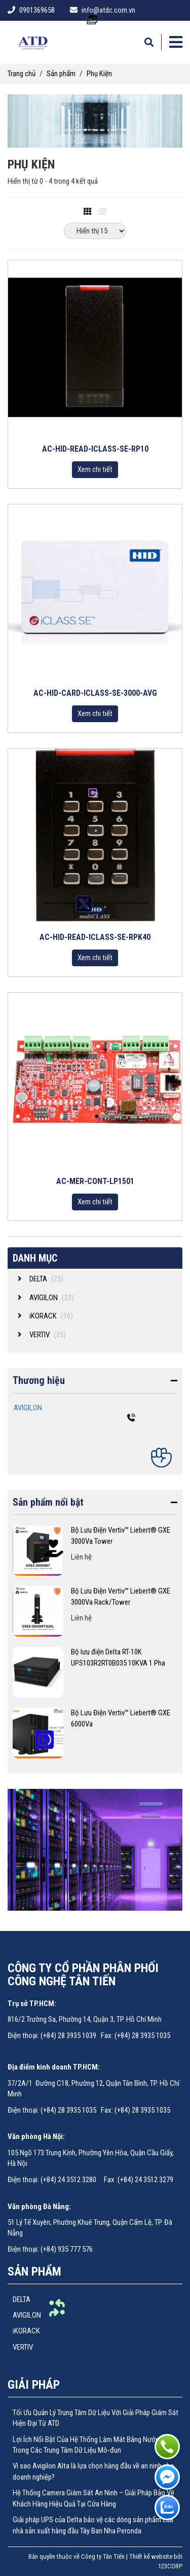  Describe the element at coordinates (84, 904) in the screenshot. I see `open X (formerly Twitter) app` at that location.